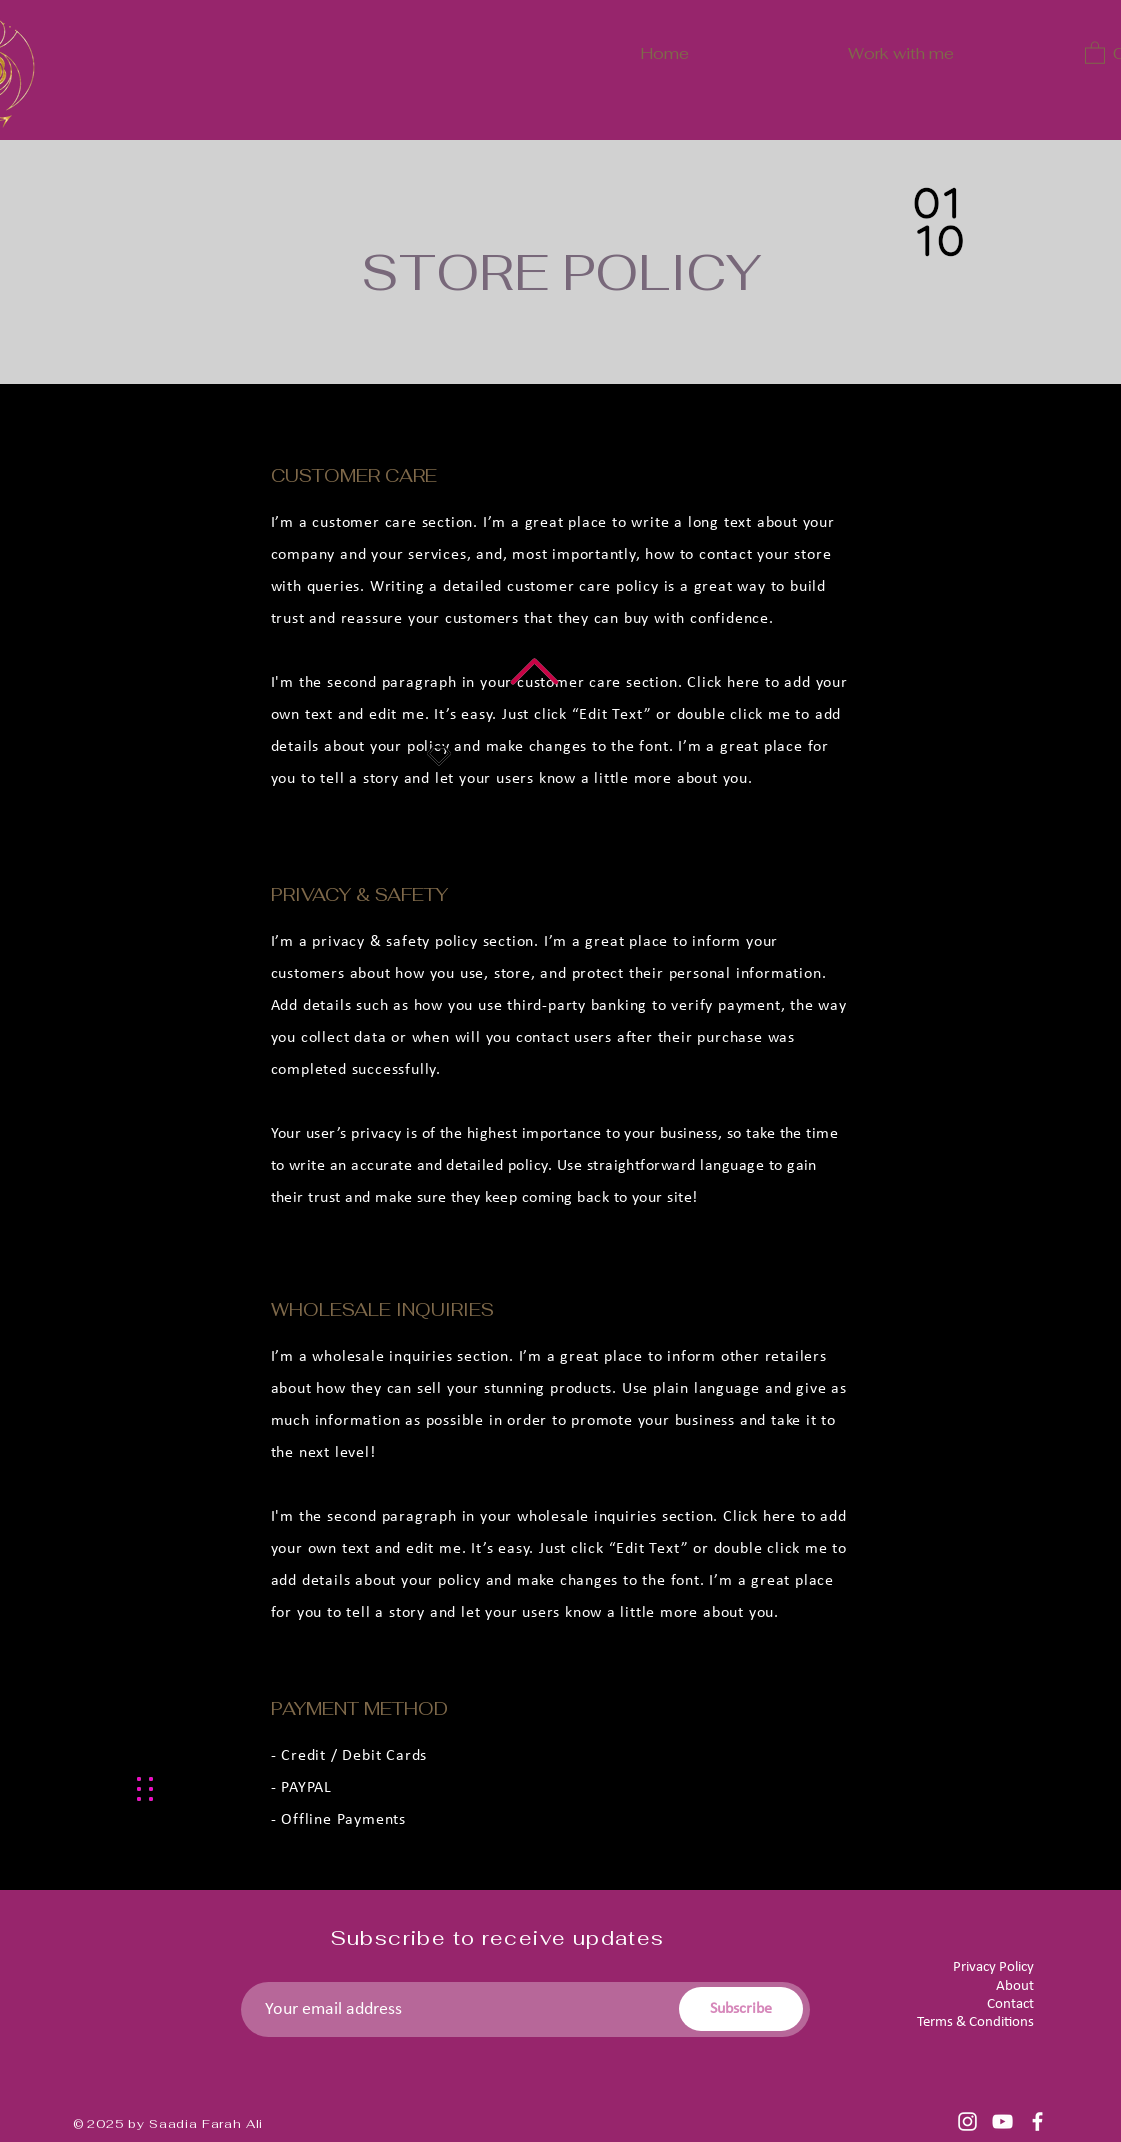  I want to click on view or access binary/code data, so click(938, 222).